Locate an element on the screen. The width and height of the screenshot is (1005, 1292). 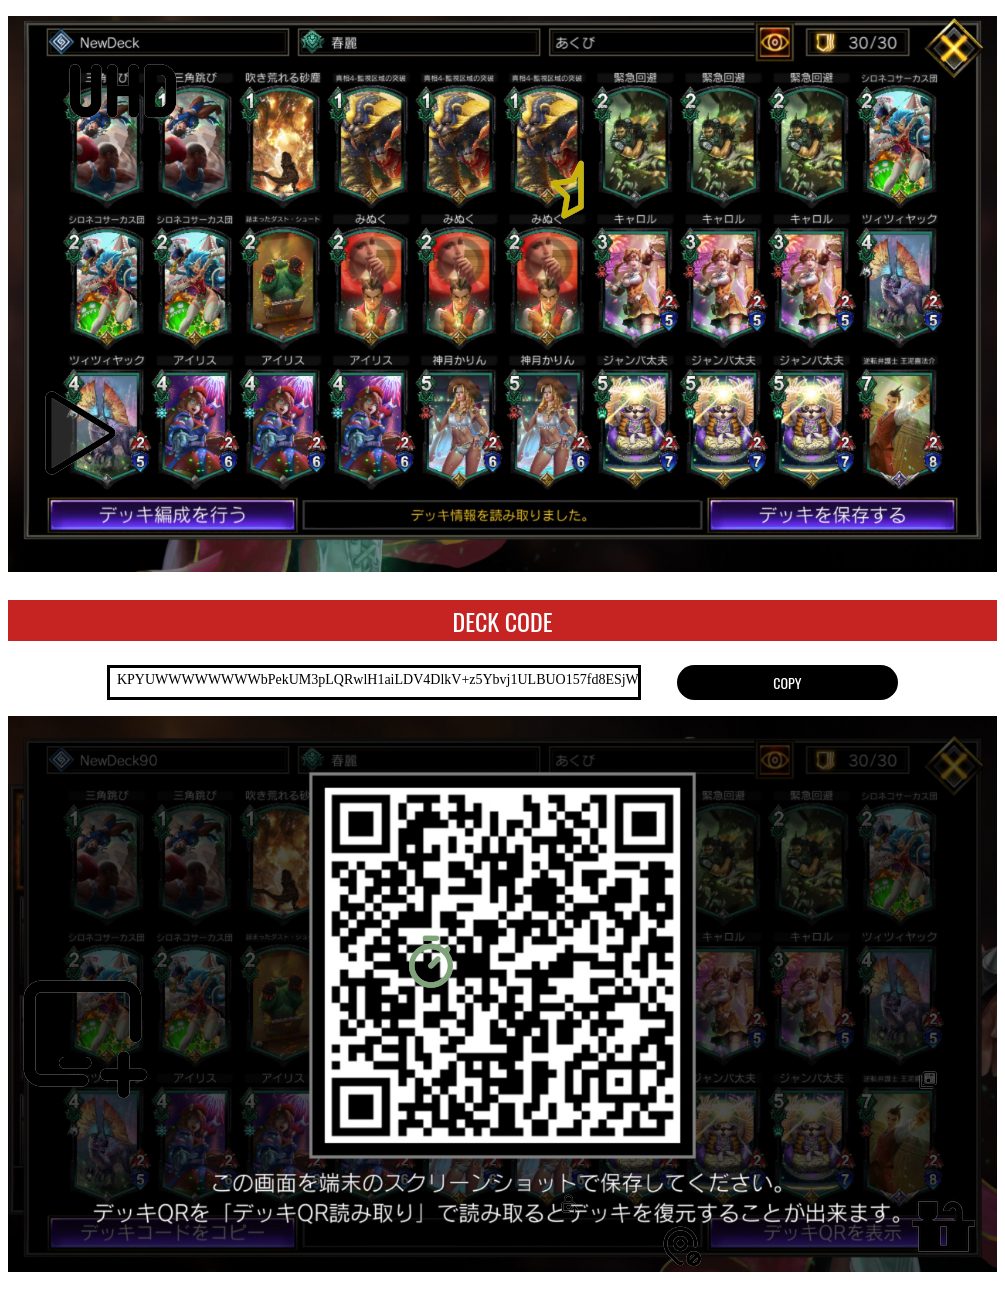
upload or sync secured data is located at coordinates (568, 1203).